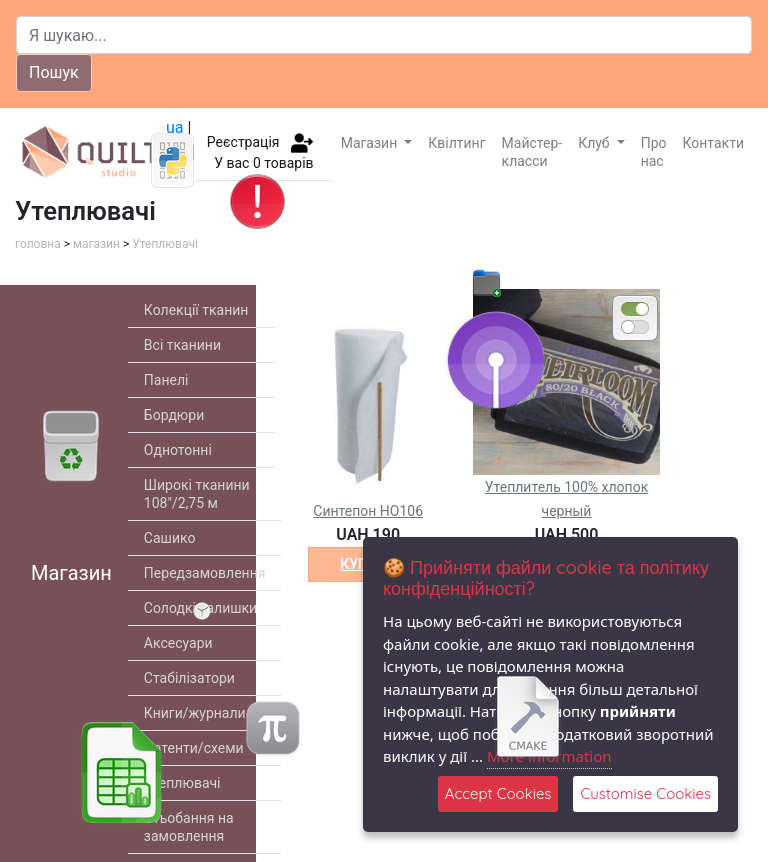  Describe the element at coordinates (172, 160) in the screenshot. I see `python bytecode file (.pyc)` at that location.